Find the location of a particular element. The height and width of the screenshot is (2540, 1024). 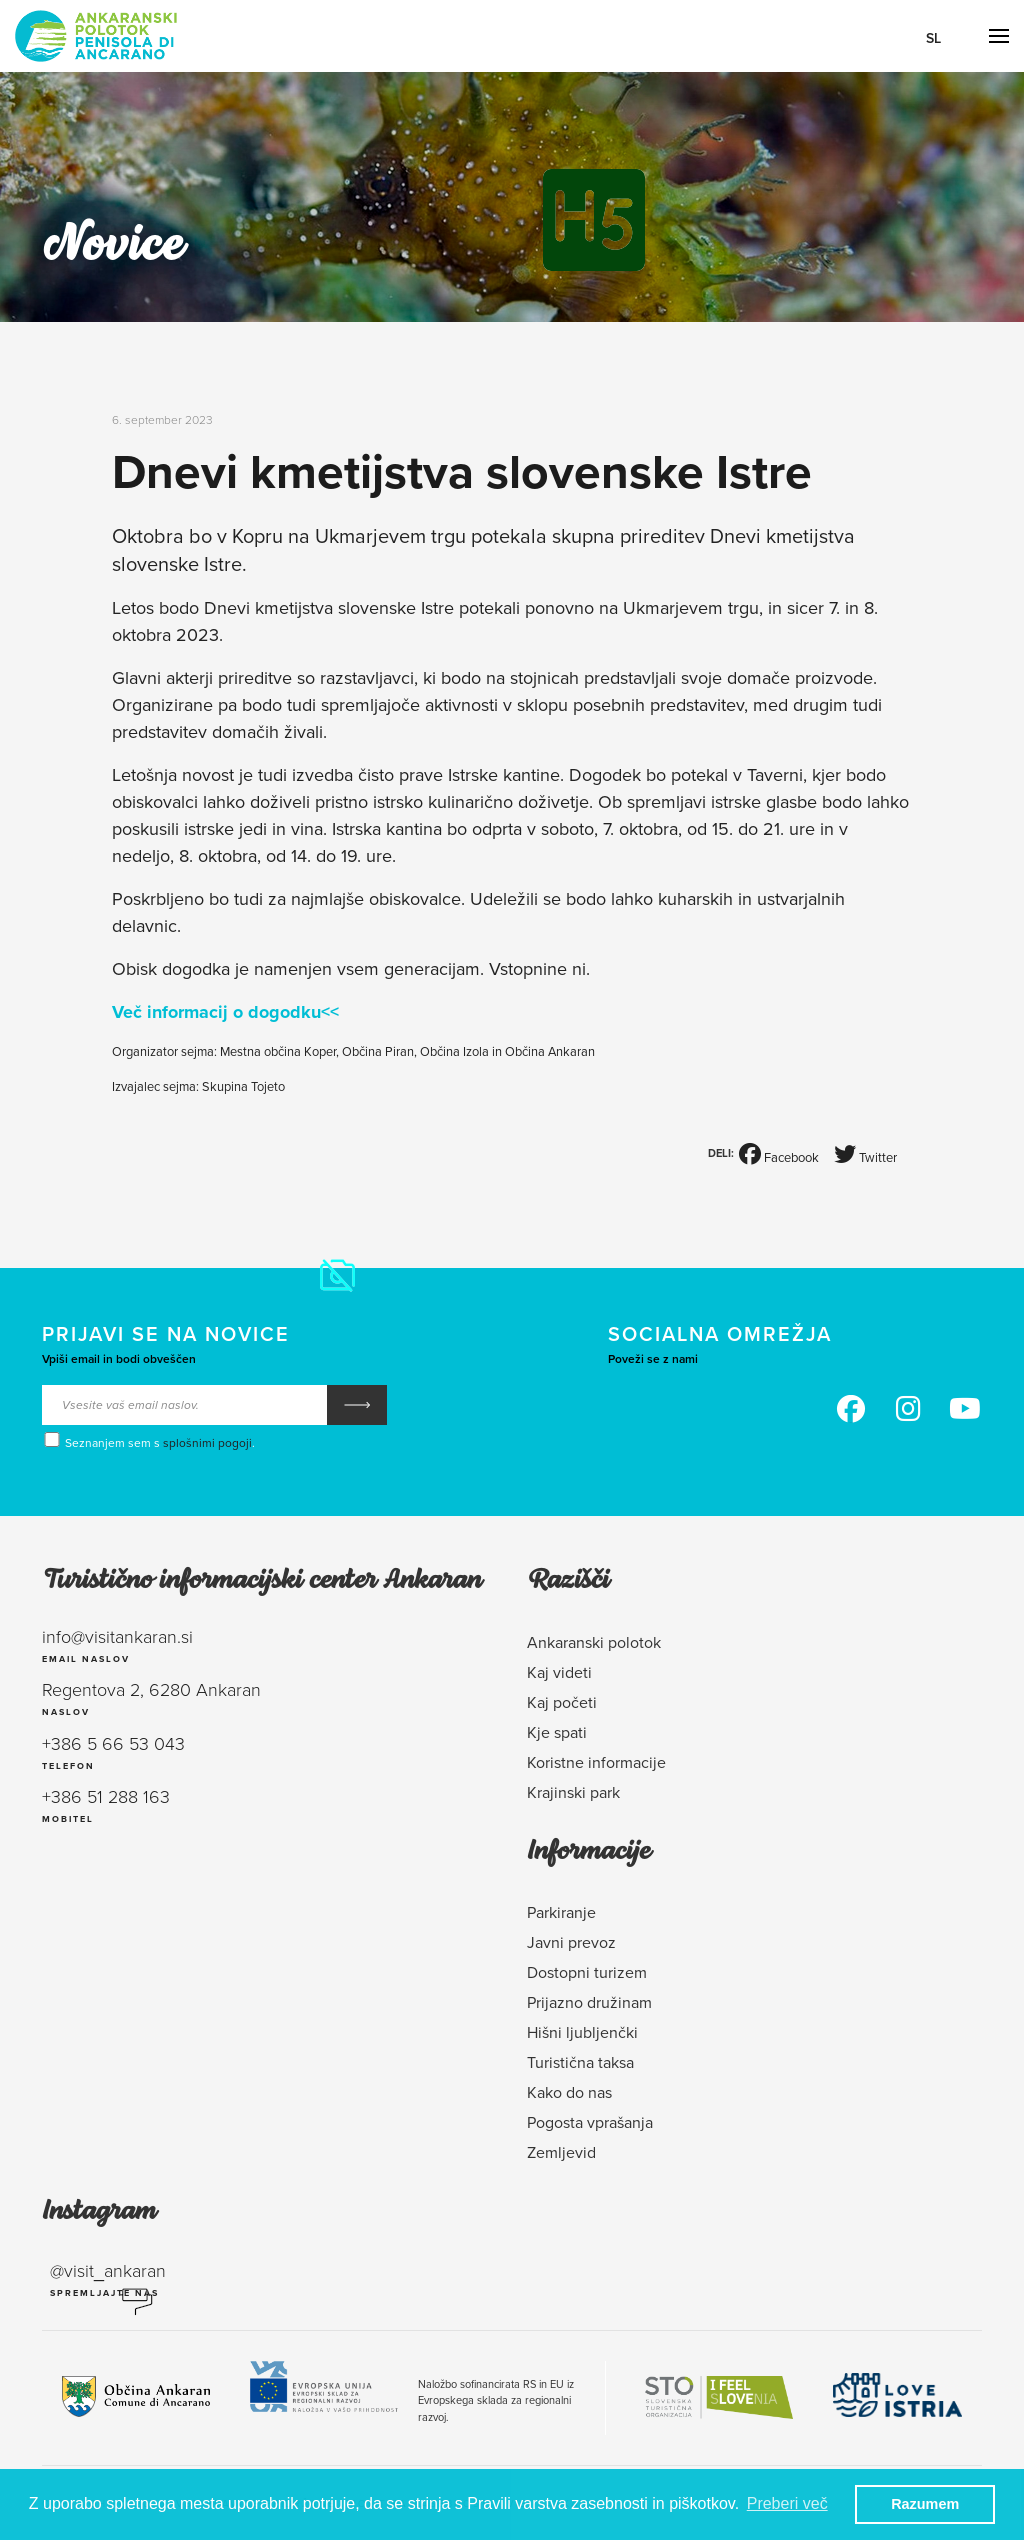

format text as heading level 5 is located at coordinates (594, 220).